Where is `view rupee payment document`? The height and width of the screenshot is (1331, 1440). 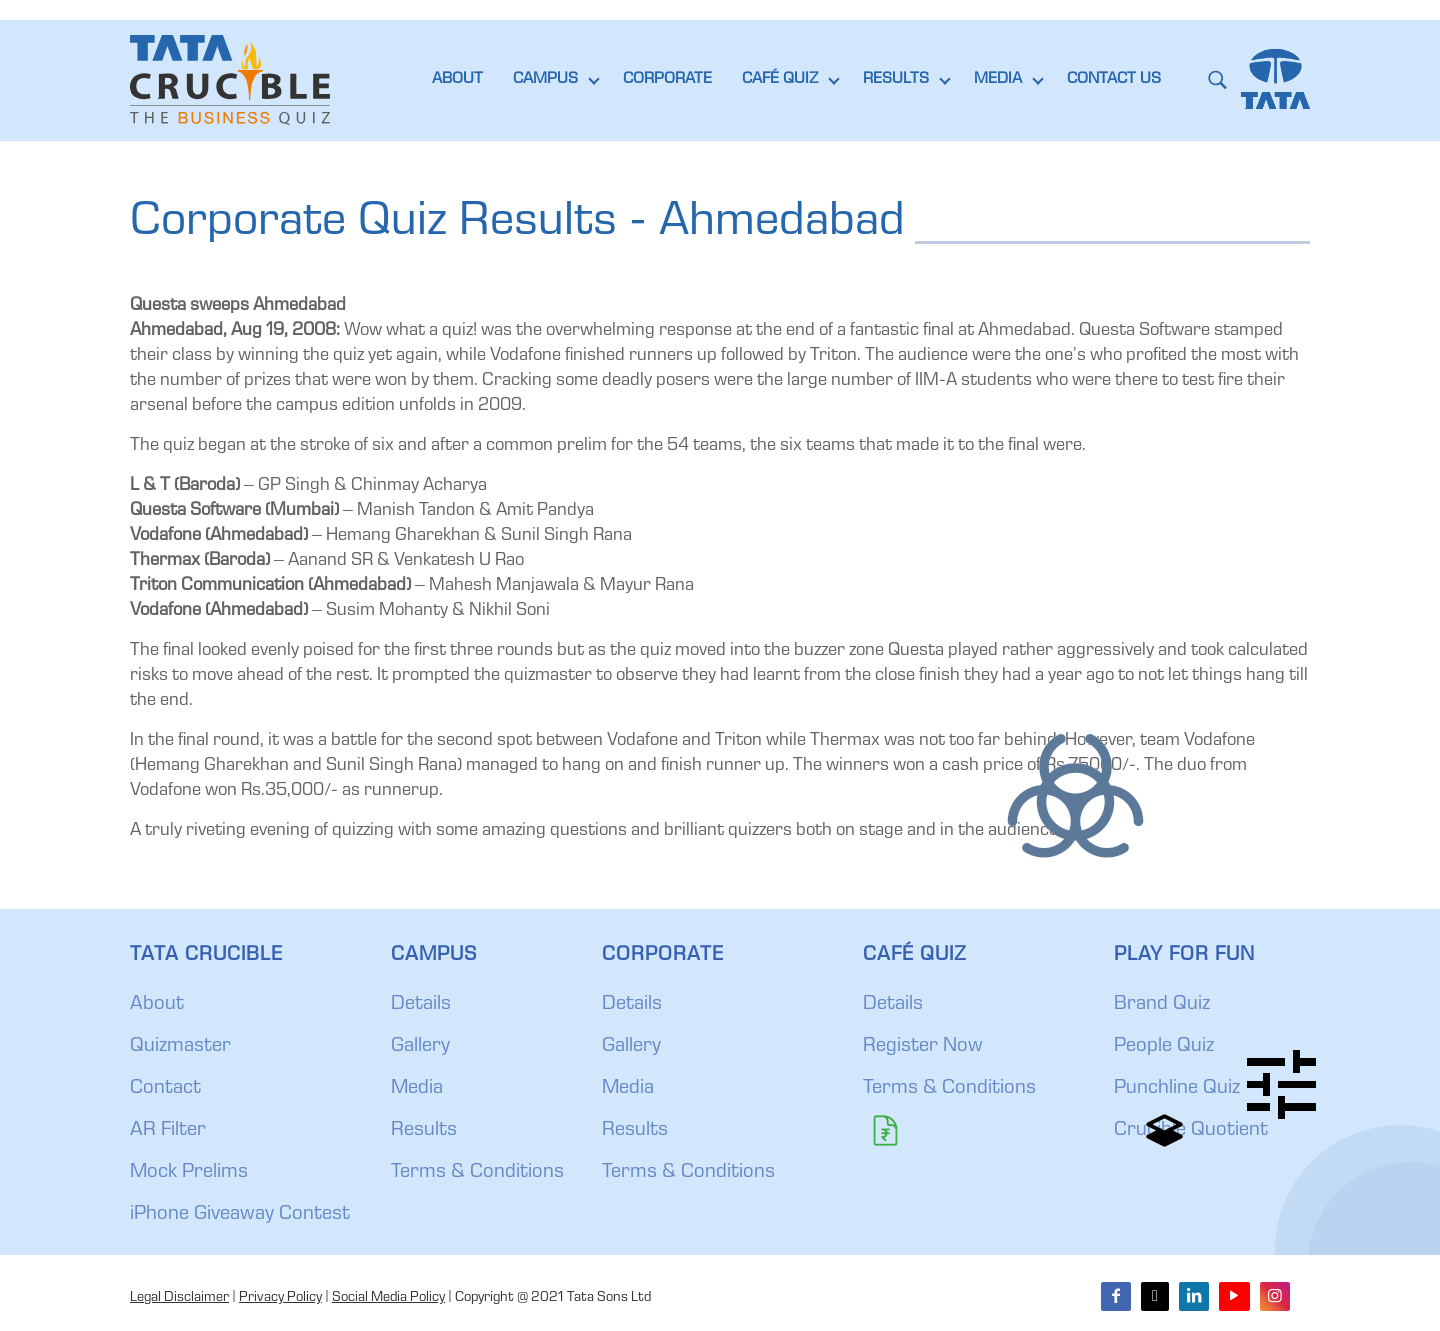
view rupee payment document is located at coordinates (885, 1130).